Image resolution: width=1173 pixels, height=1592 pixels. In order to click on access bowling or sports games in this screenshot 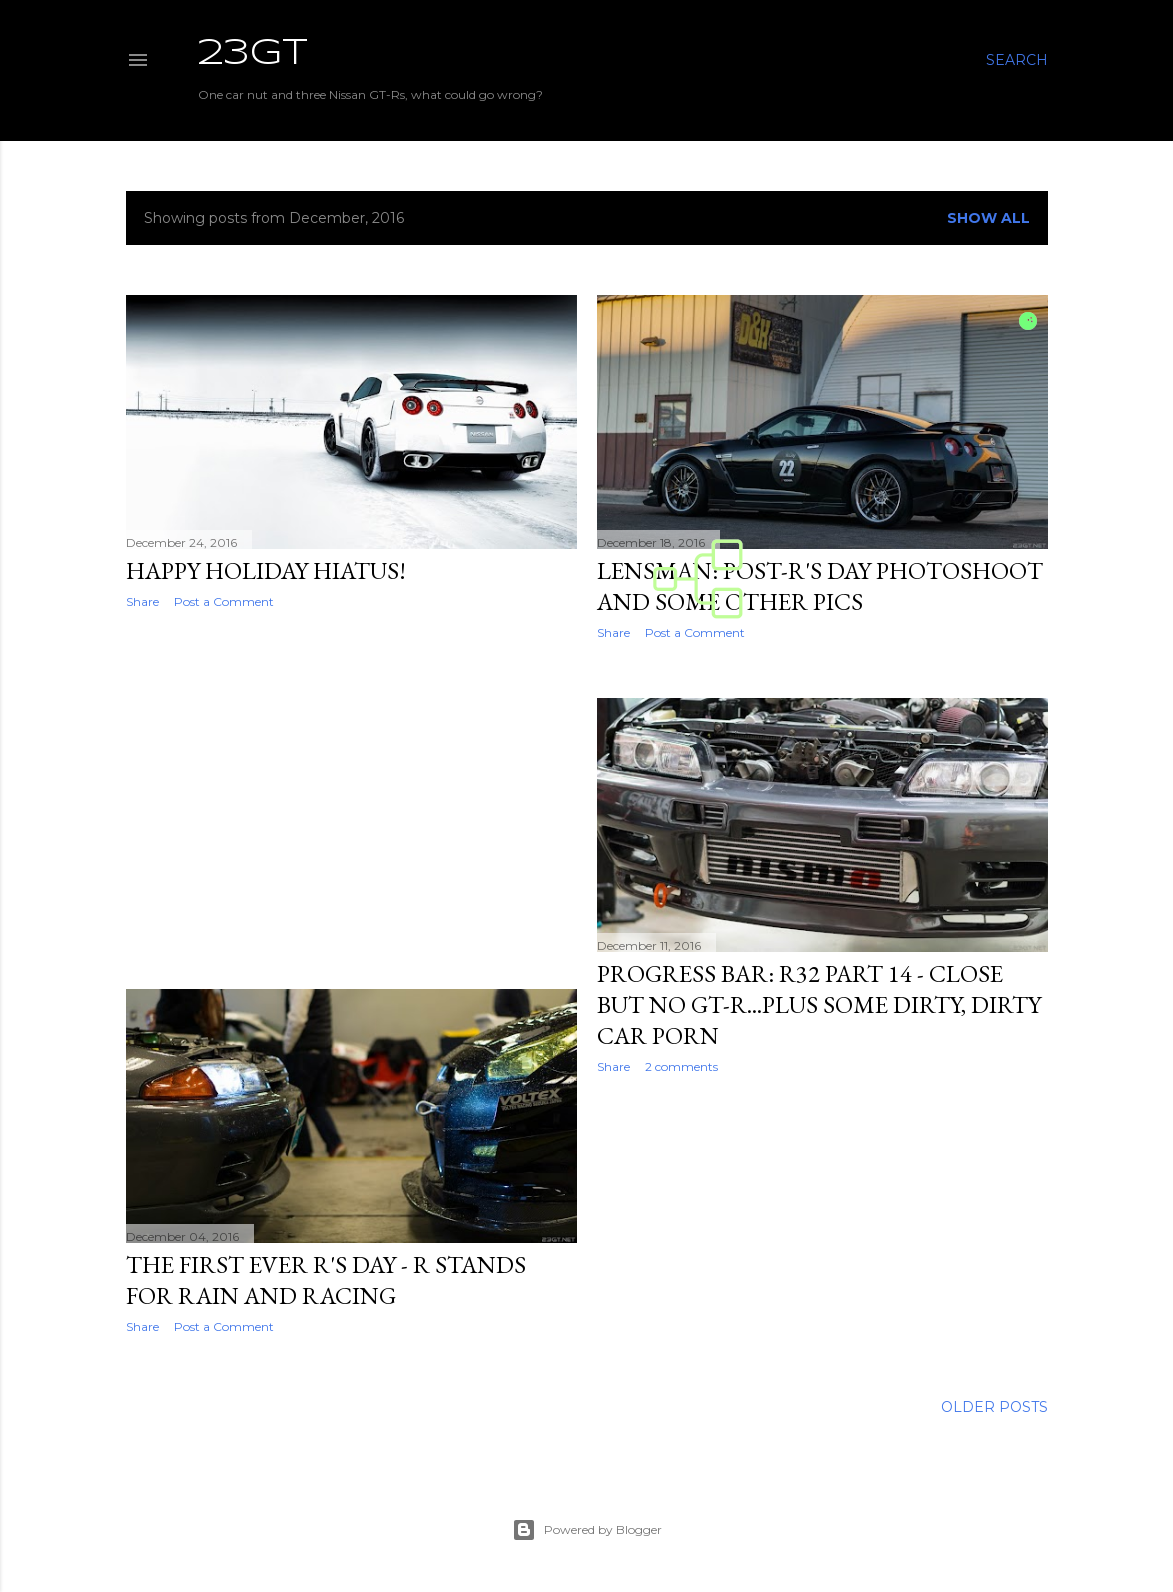, I will do `click(1028, 321)`.